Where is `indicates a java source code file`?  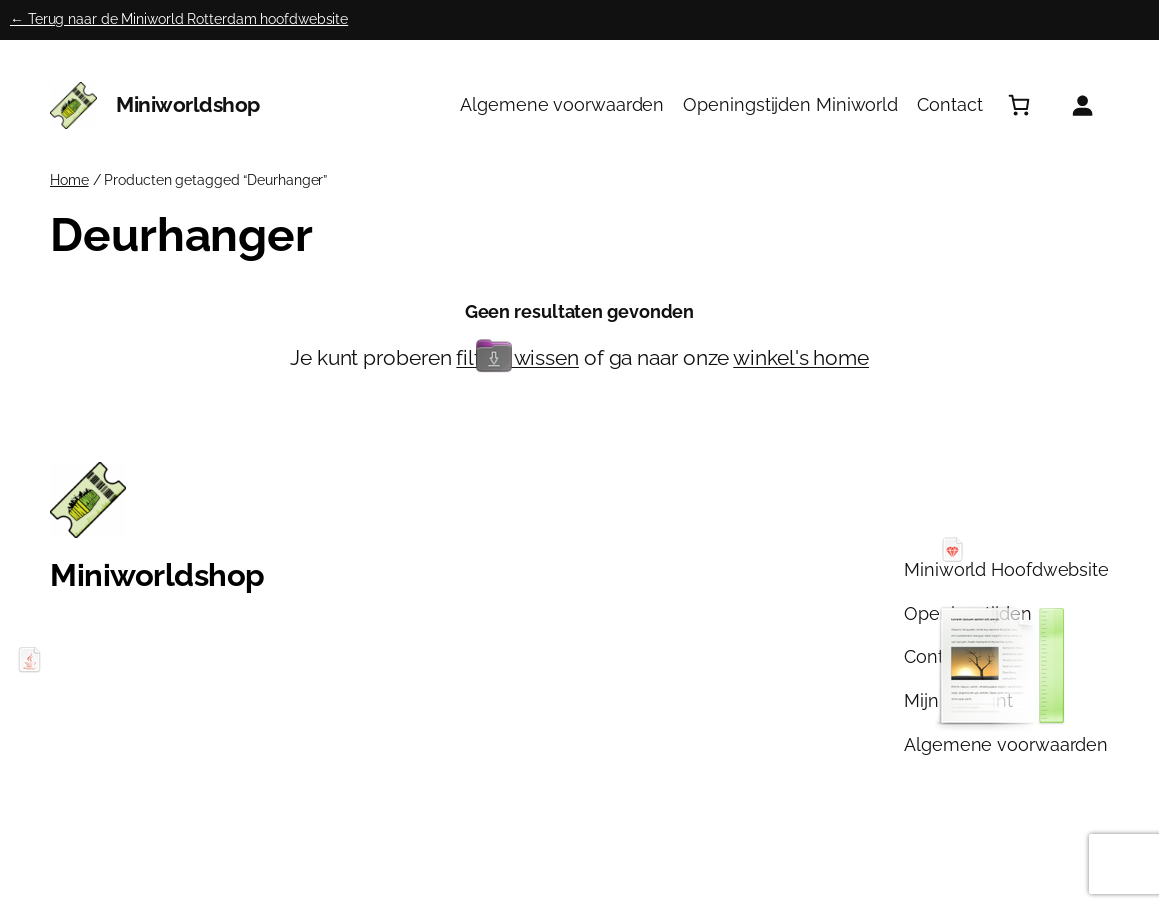 indicates a java source code file is located at coordinates (29, 659).